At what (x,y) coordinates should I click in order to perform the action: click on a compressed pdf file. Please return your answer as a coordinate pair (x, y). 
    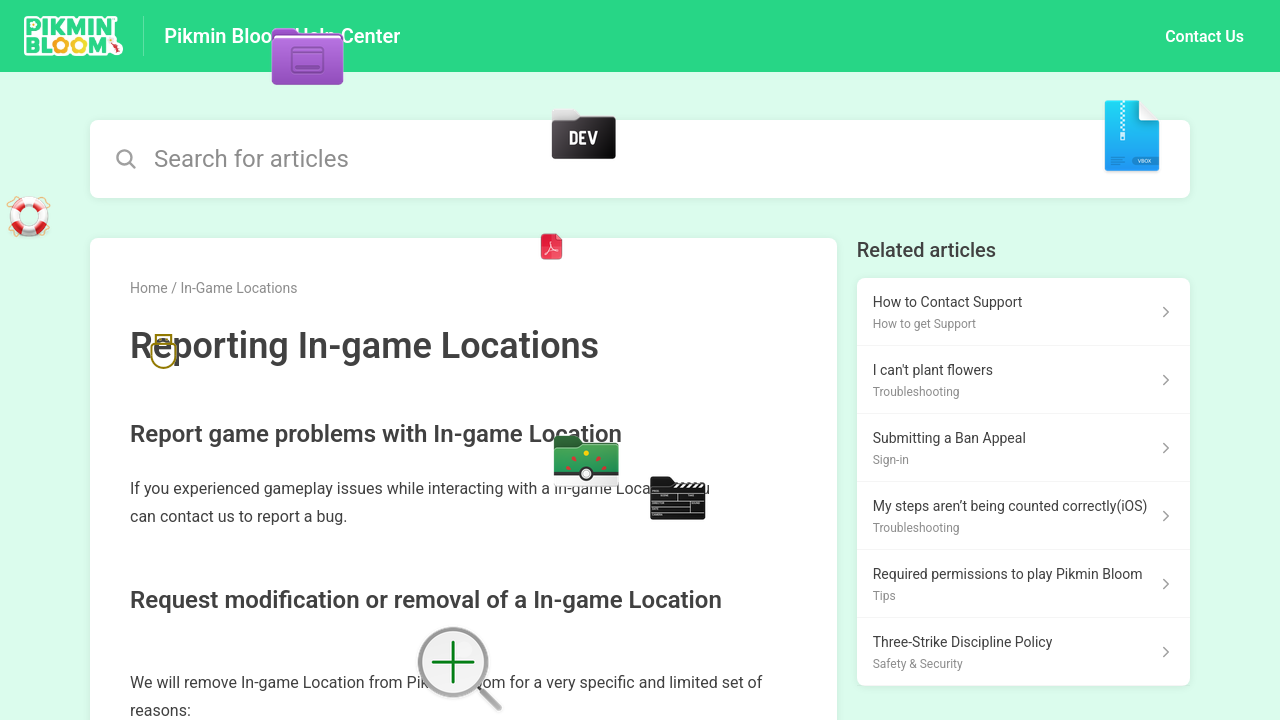
    Looking at the image, I should click on (551, 246).